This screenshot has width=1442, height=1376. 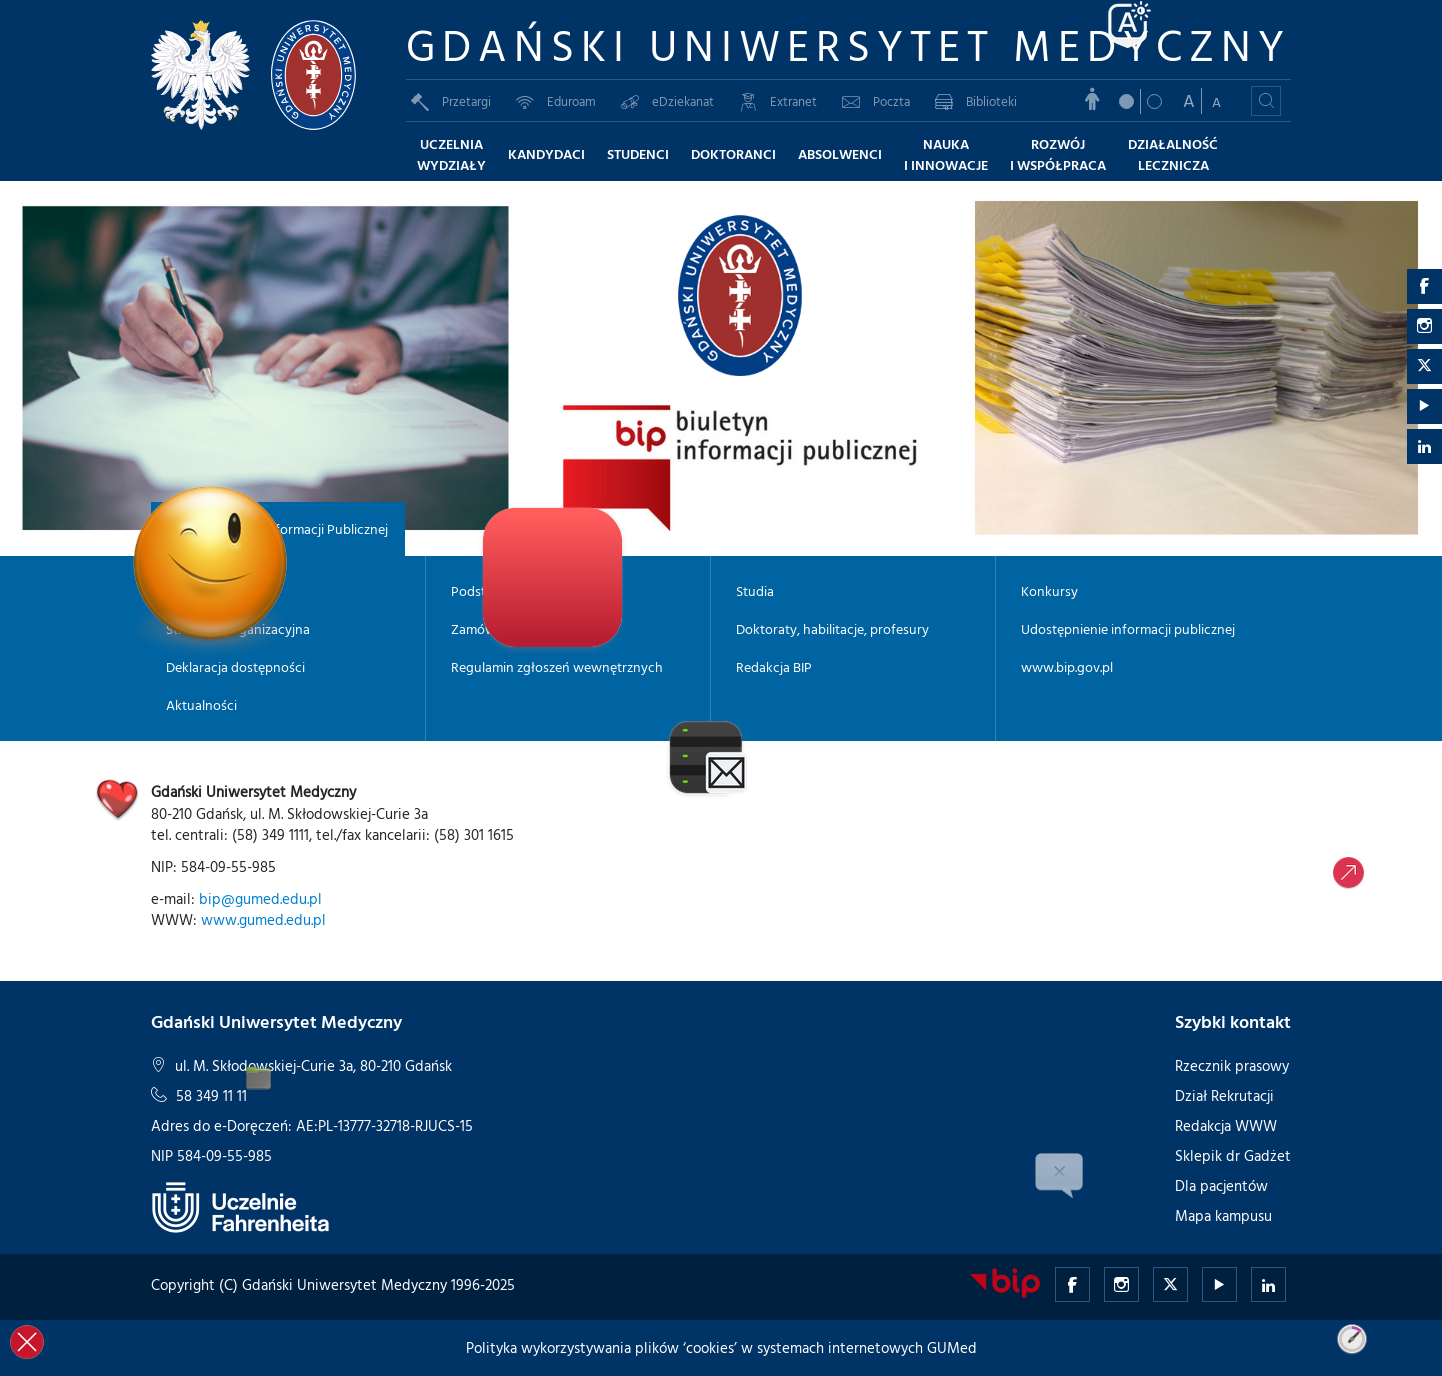 I want to click on indicates a symbolic link or shortcut to another file, so click(x=1348, y=872).